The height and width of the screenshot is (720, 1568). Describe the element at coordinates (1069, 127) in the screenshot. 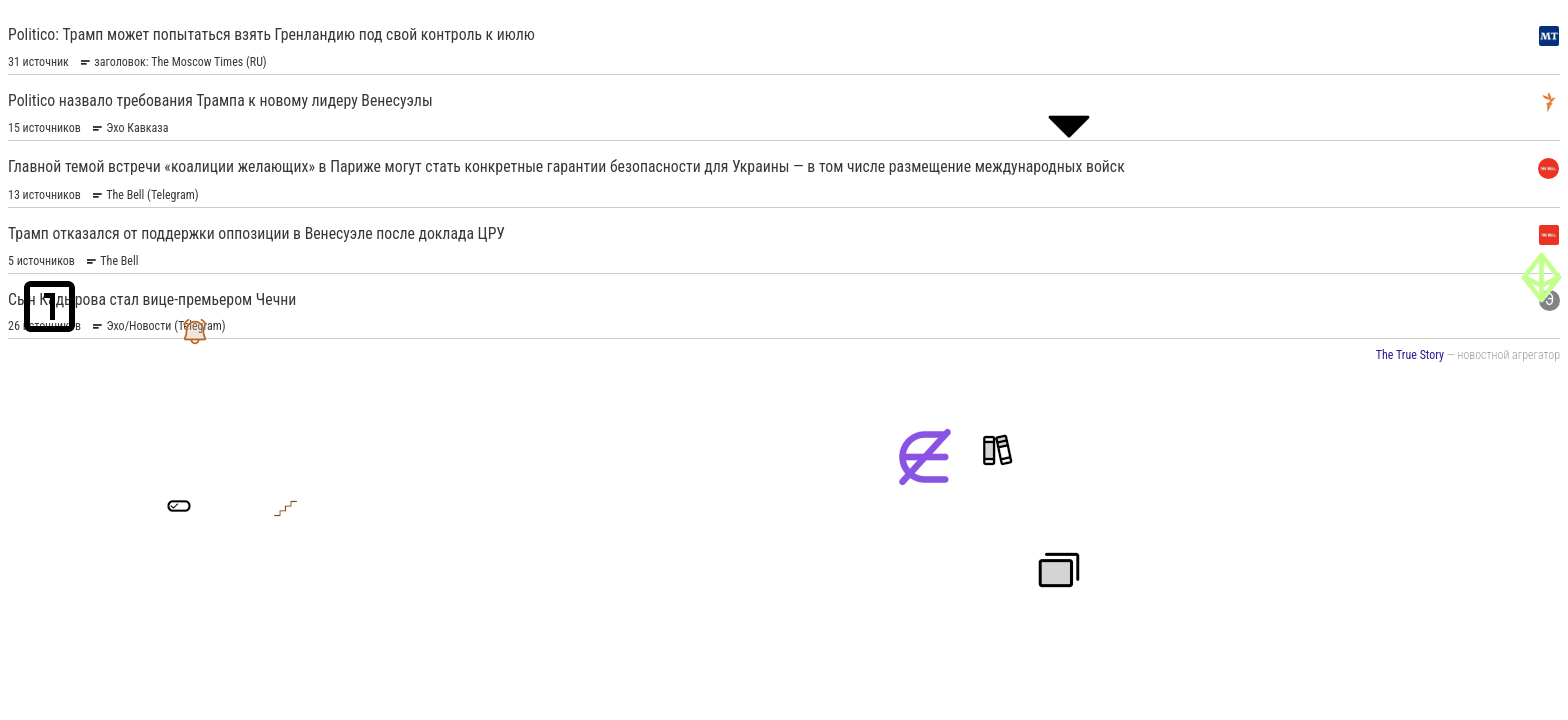

I see `expand a dropdown menu` at that location.